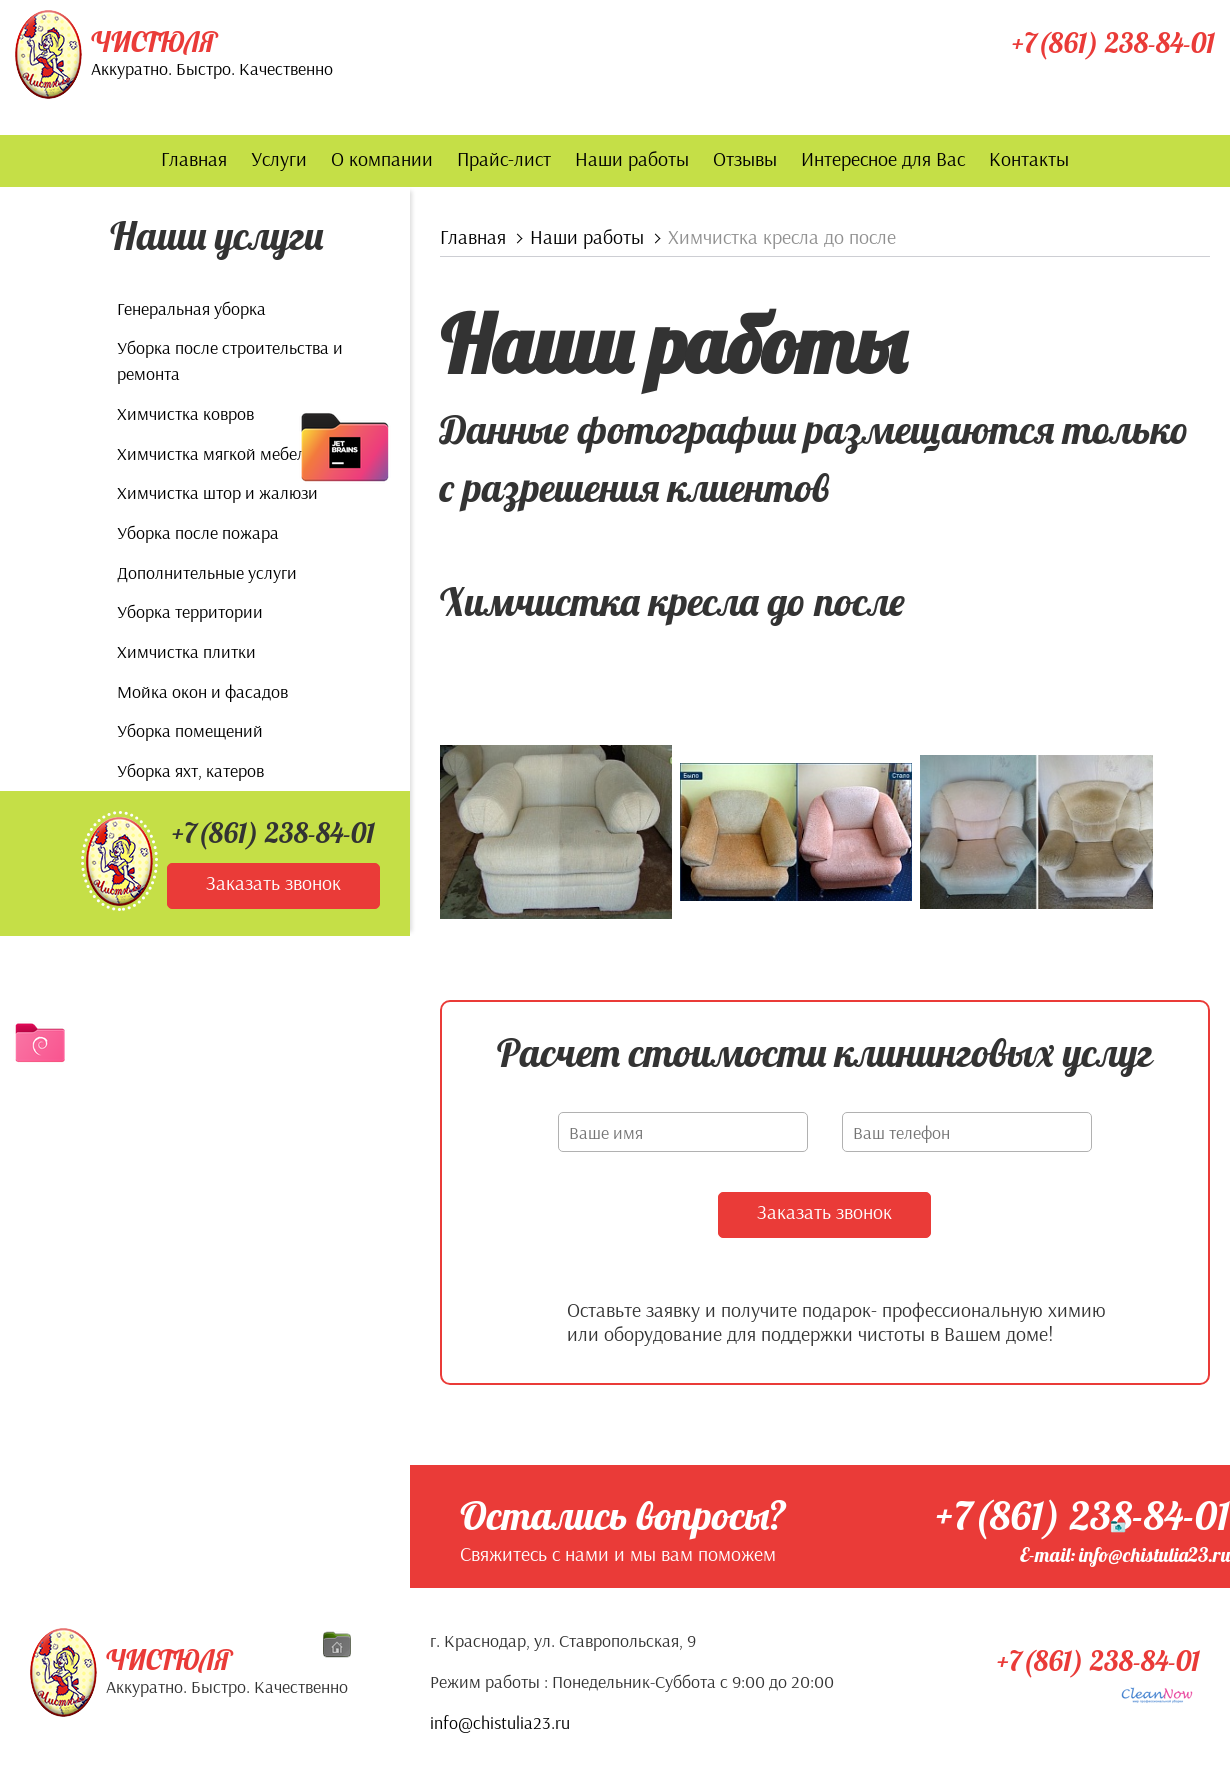 The height and width of the screenshot is (1785, 1230). I want to click on open JetBrains IDE projects folder, so click(344, 449).